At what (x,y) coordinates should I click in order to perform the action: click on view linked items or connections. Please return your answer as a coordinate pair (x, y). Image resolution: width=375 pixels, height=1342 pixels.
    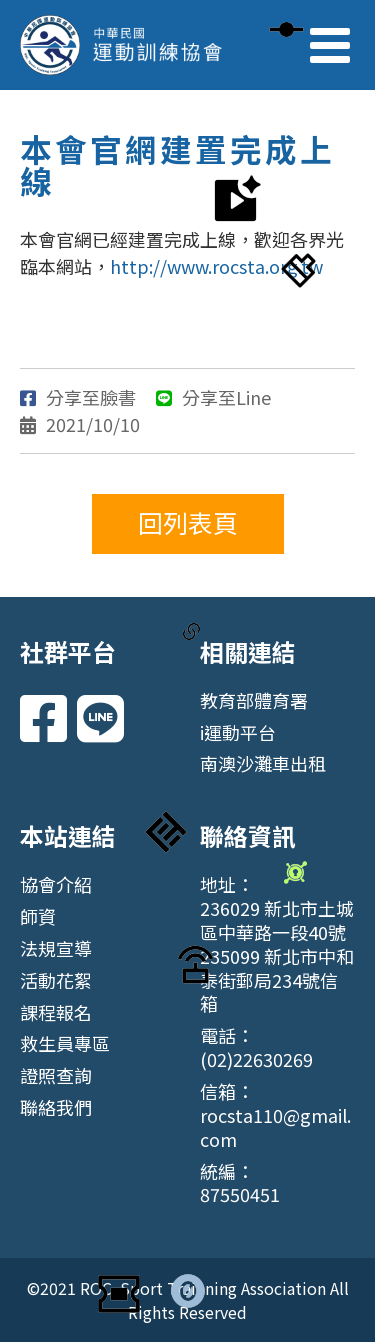
    Looking at the image, I should click on (191, 631).